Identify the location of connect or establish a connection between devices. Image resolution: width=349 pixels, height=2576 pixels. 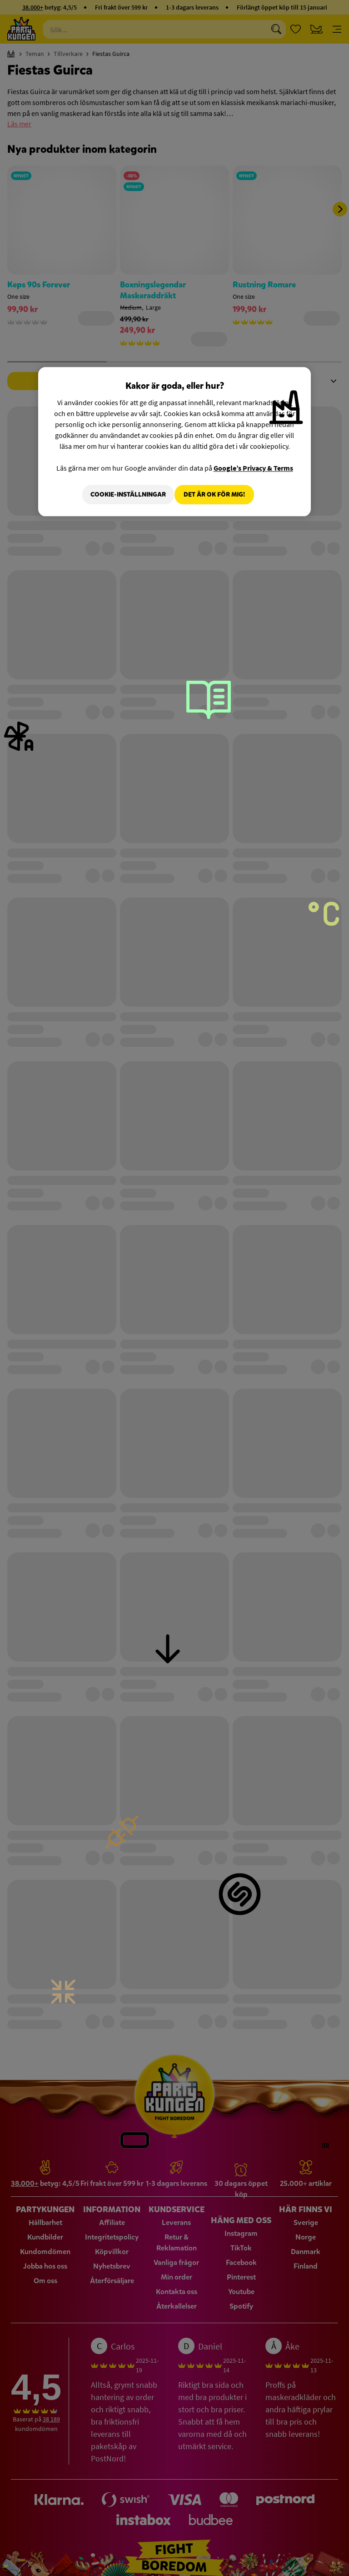
(122, 1832).